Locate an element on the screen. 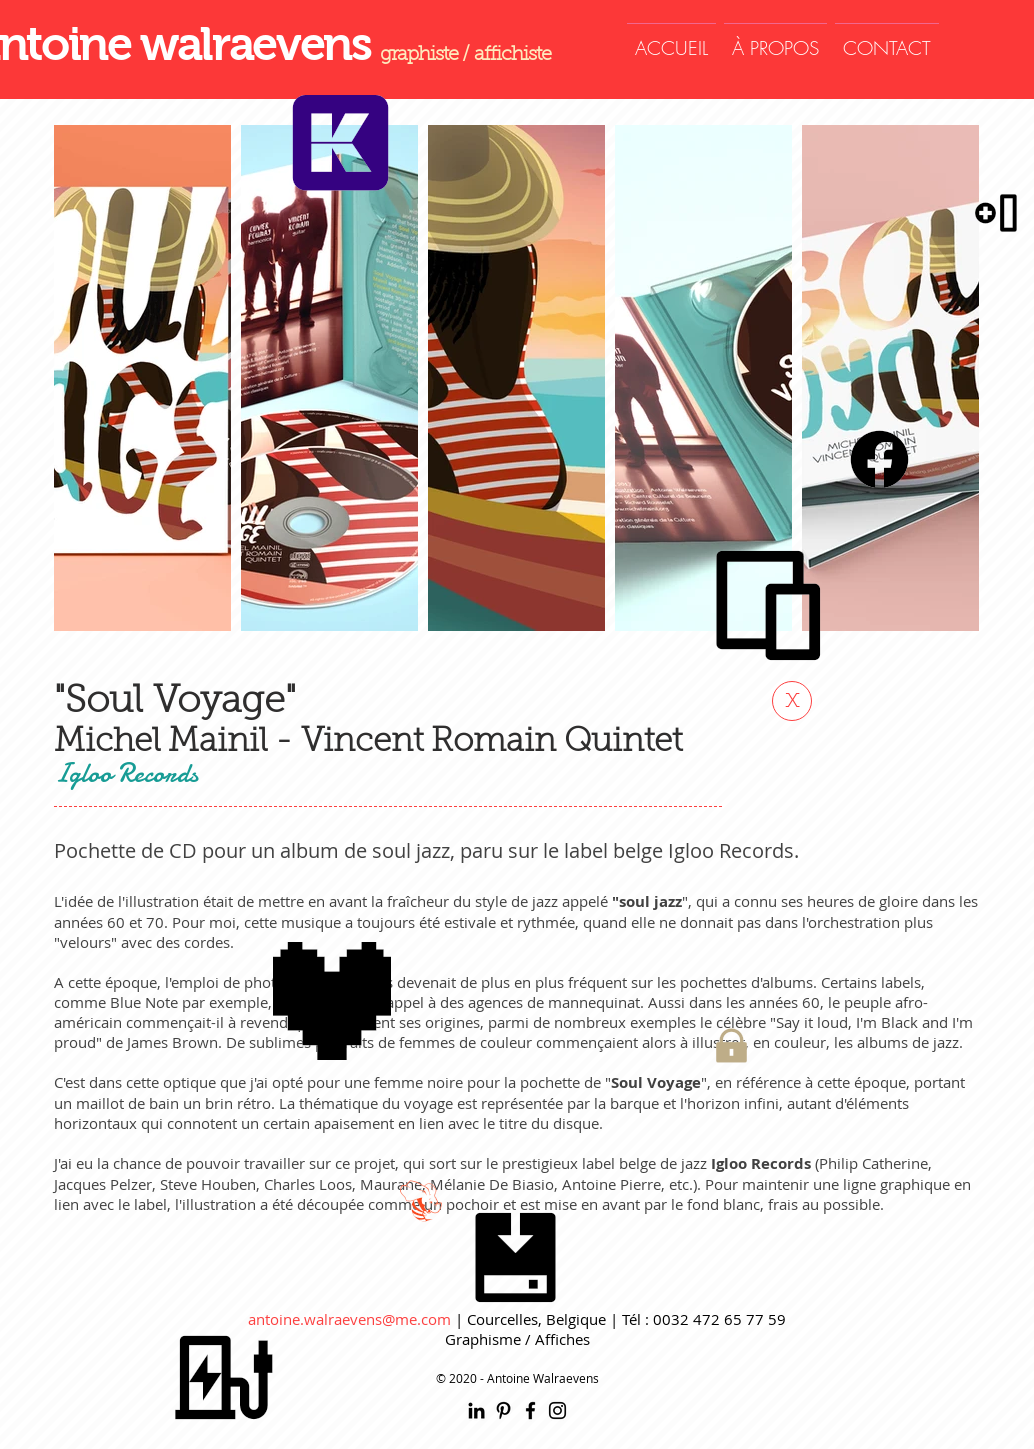  install an app or software is located at coordinates (515, 1257).